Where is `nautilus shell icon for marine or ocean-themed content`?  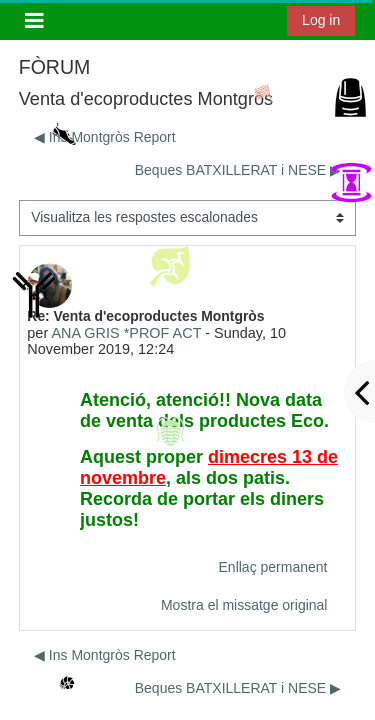
nautilus shell icon for marine or ocean-themed content is located at coordinates (67, 683).